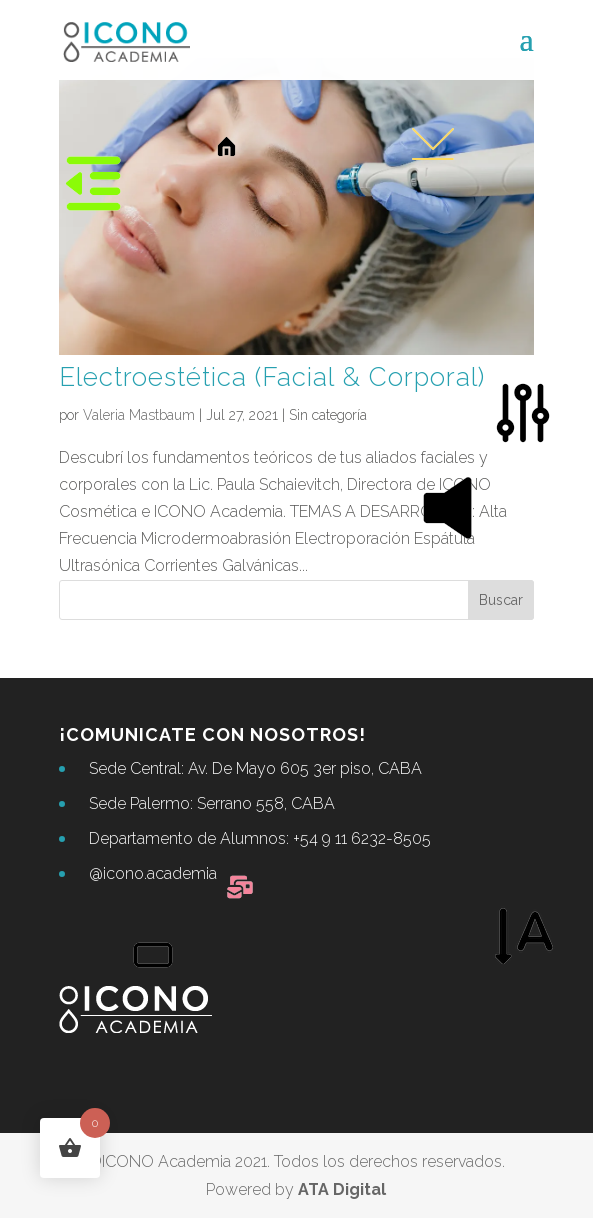 The width and height of the screenshot is (593, 1218). I want to click on navigate to home screen, so click(226, 146).